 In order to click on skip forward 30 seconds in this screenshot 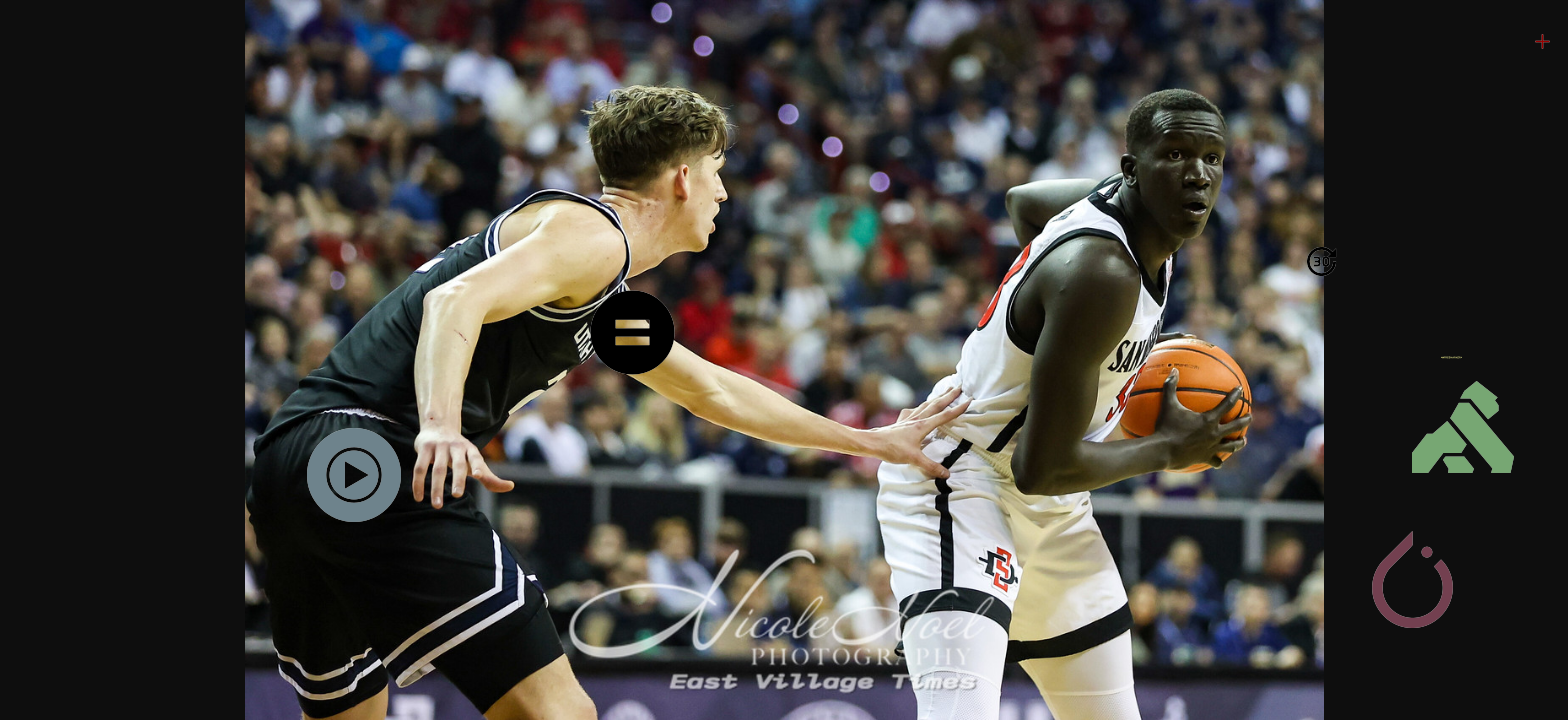, I will do `click(1321, 261)`.